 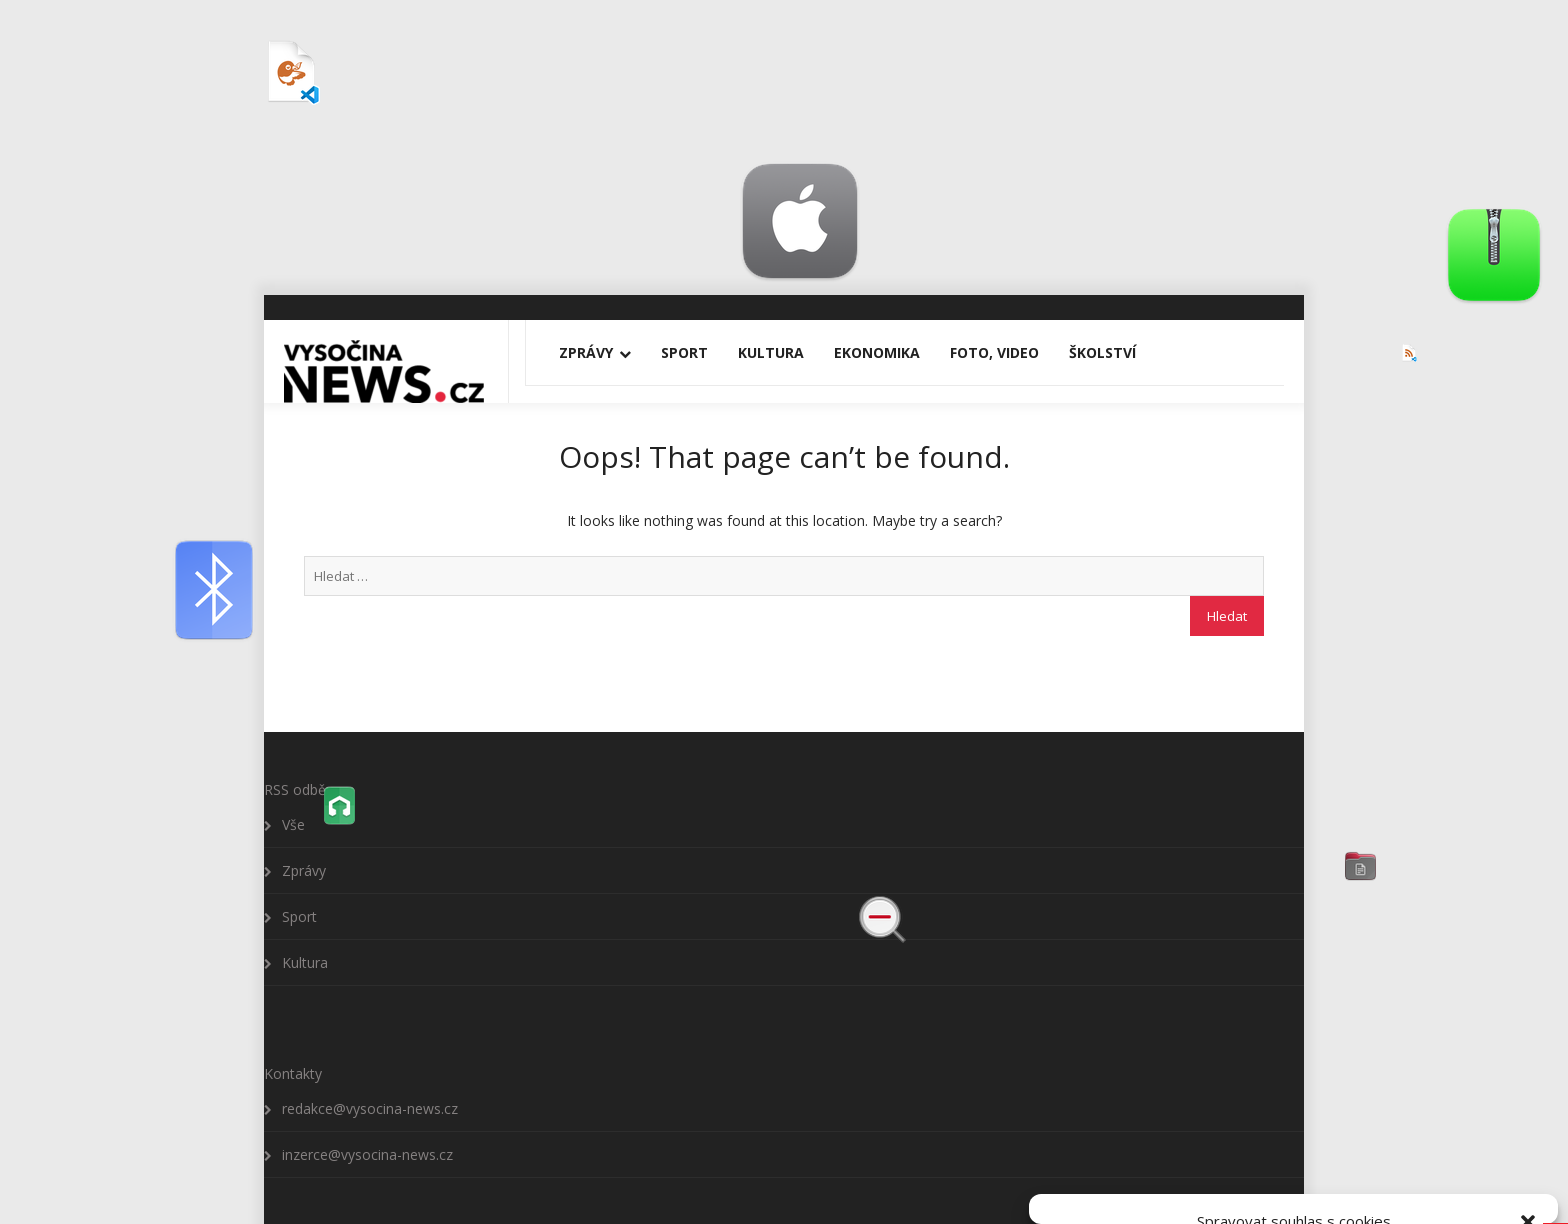 I want to click on access Apple ID account settings, so click(x=800, y=221).